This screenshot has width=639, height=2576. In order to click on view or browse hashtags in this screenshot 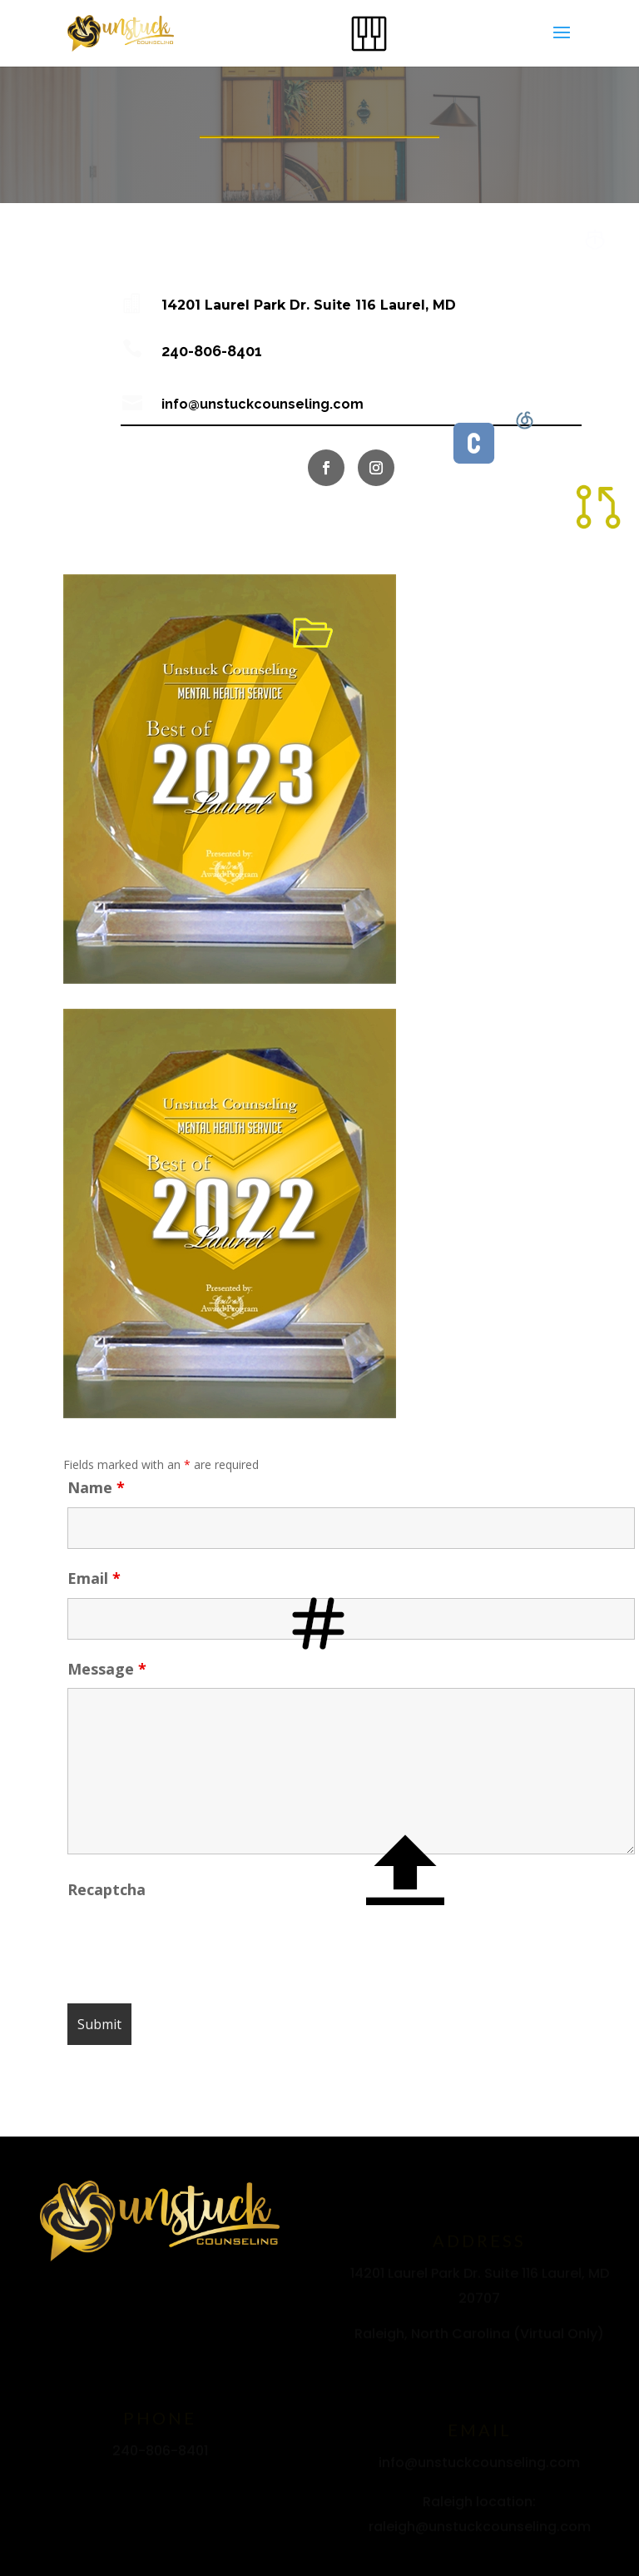, I will do `click(318, 1623)`.